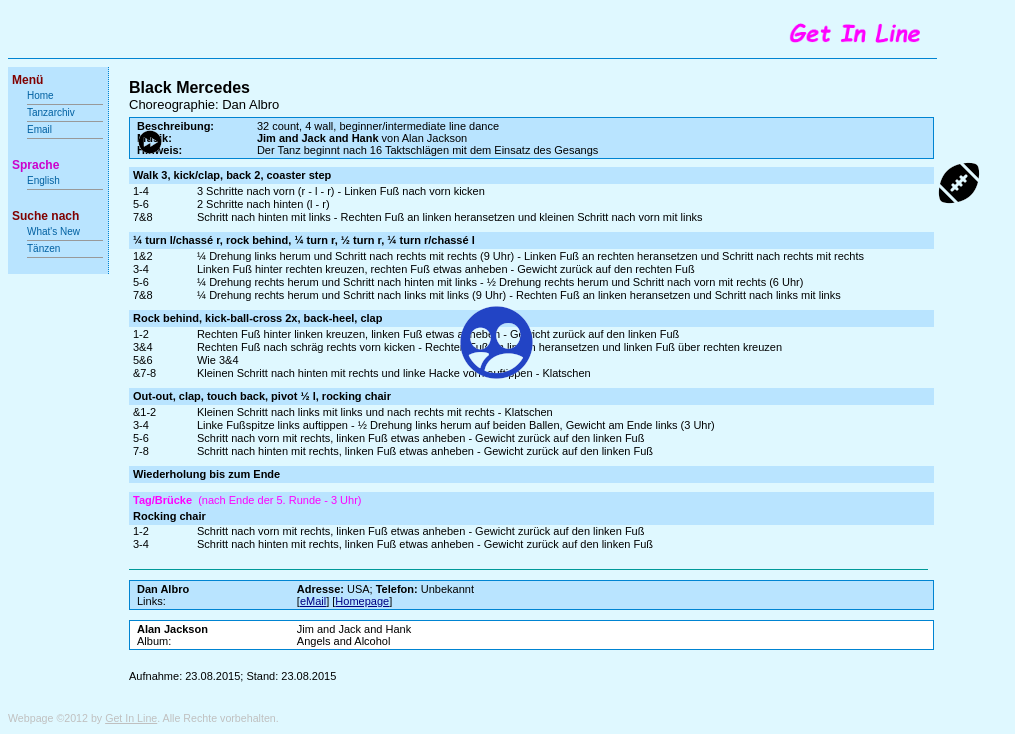 The image size is (1015, 734). I want to click on view group or team members, so click(496, 342).